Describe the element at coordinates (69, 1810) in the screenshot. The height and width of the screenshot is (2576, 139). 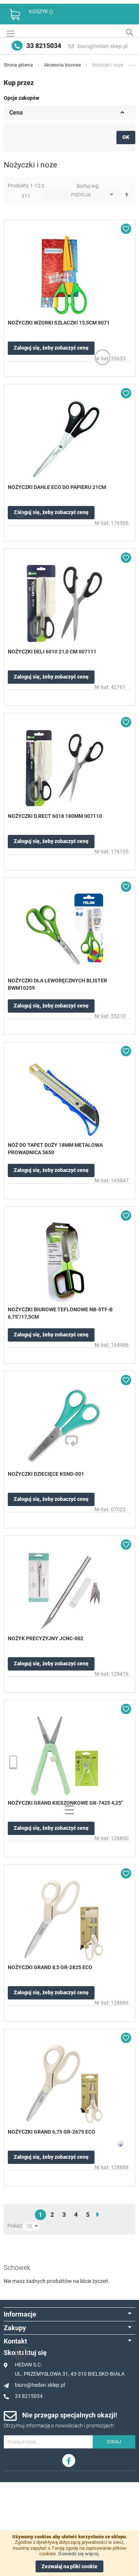
I see `open navigation menu` at that location.